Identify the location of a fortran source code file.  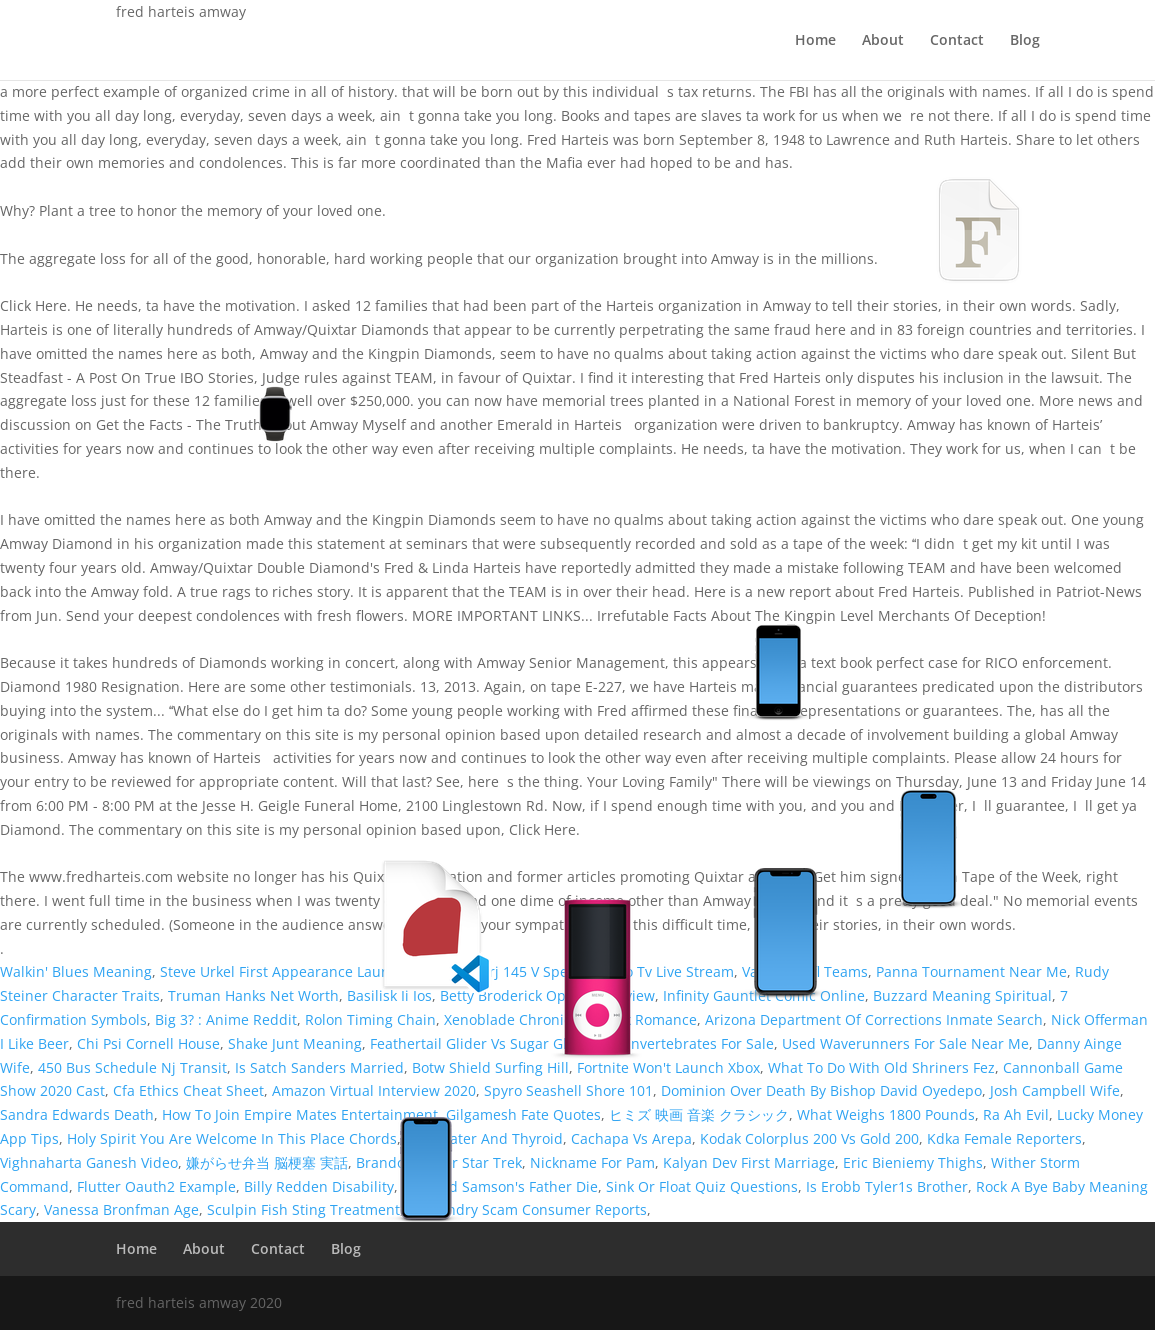
(979, 230).